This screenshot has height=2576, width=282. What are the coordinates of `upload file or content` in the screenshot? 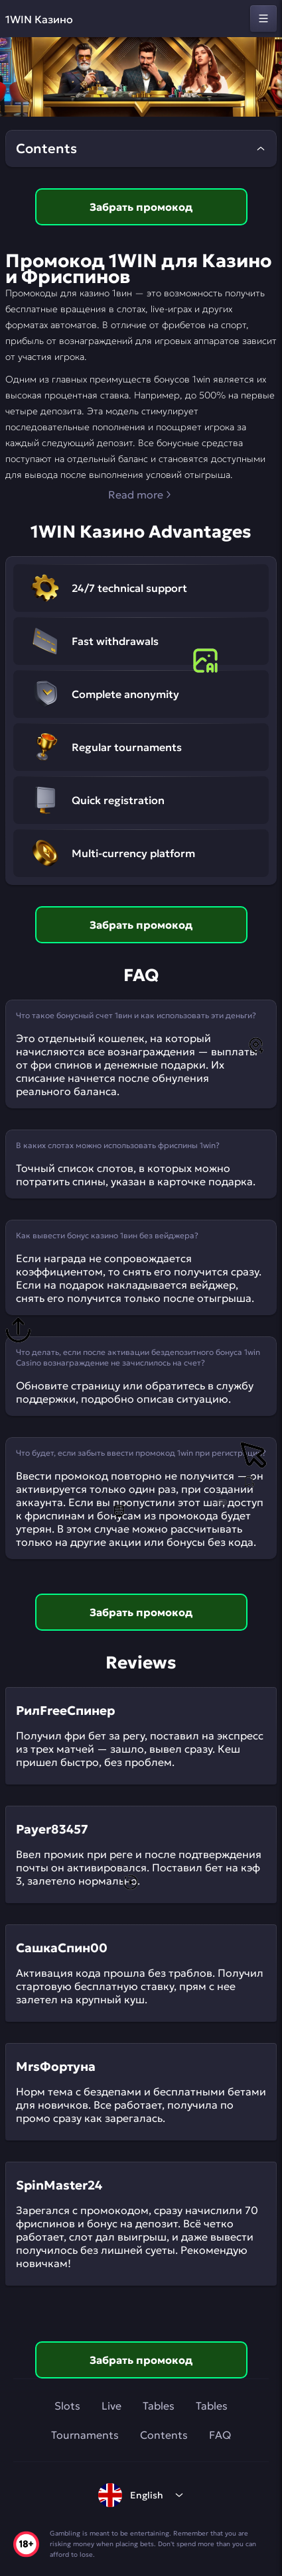 It's located at (18, 1330).